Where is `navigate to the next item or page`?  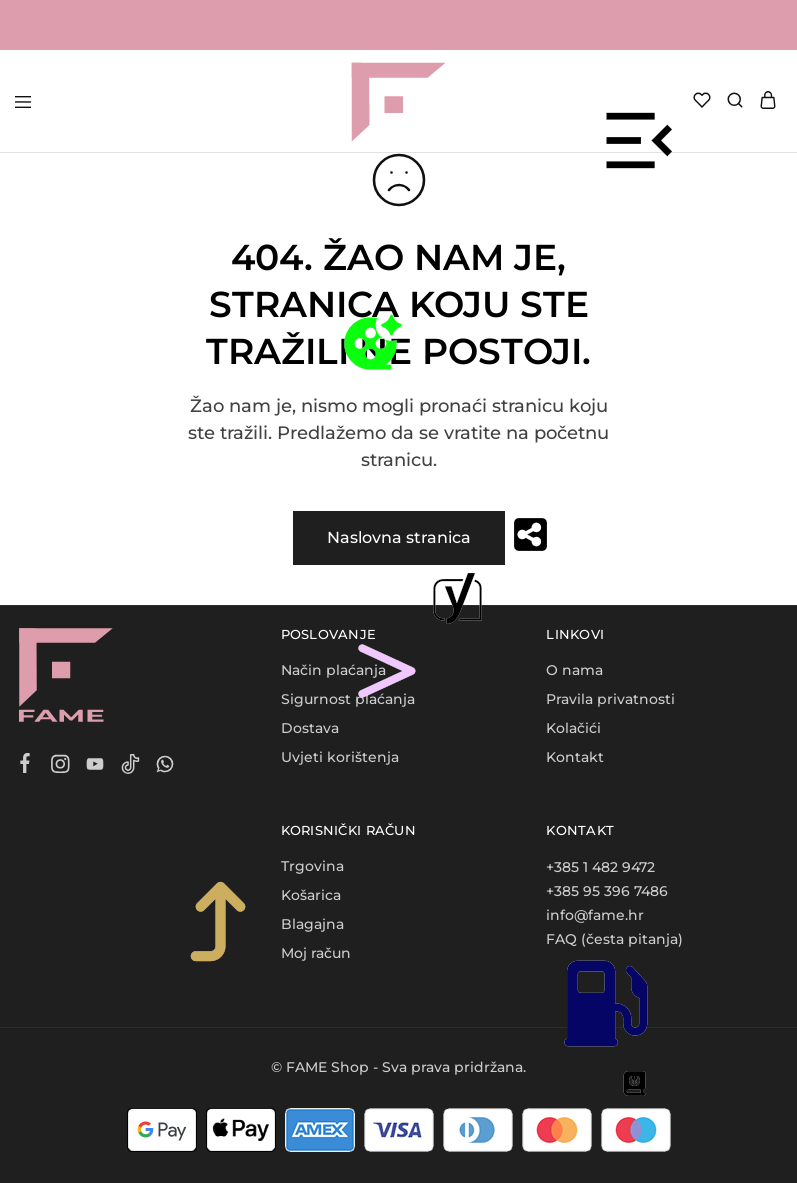
navigate to the next item or page is located at coordinates (385, 671).